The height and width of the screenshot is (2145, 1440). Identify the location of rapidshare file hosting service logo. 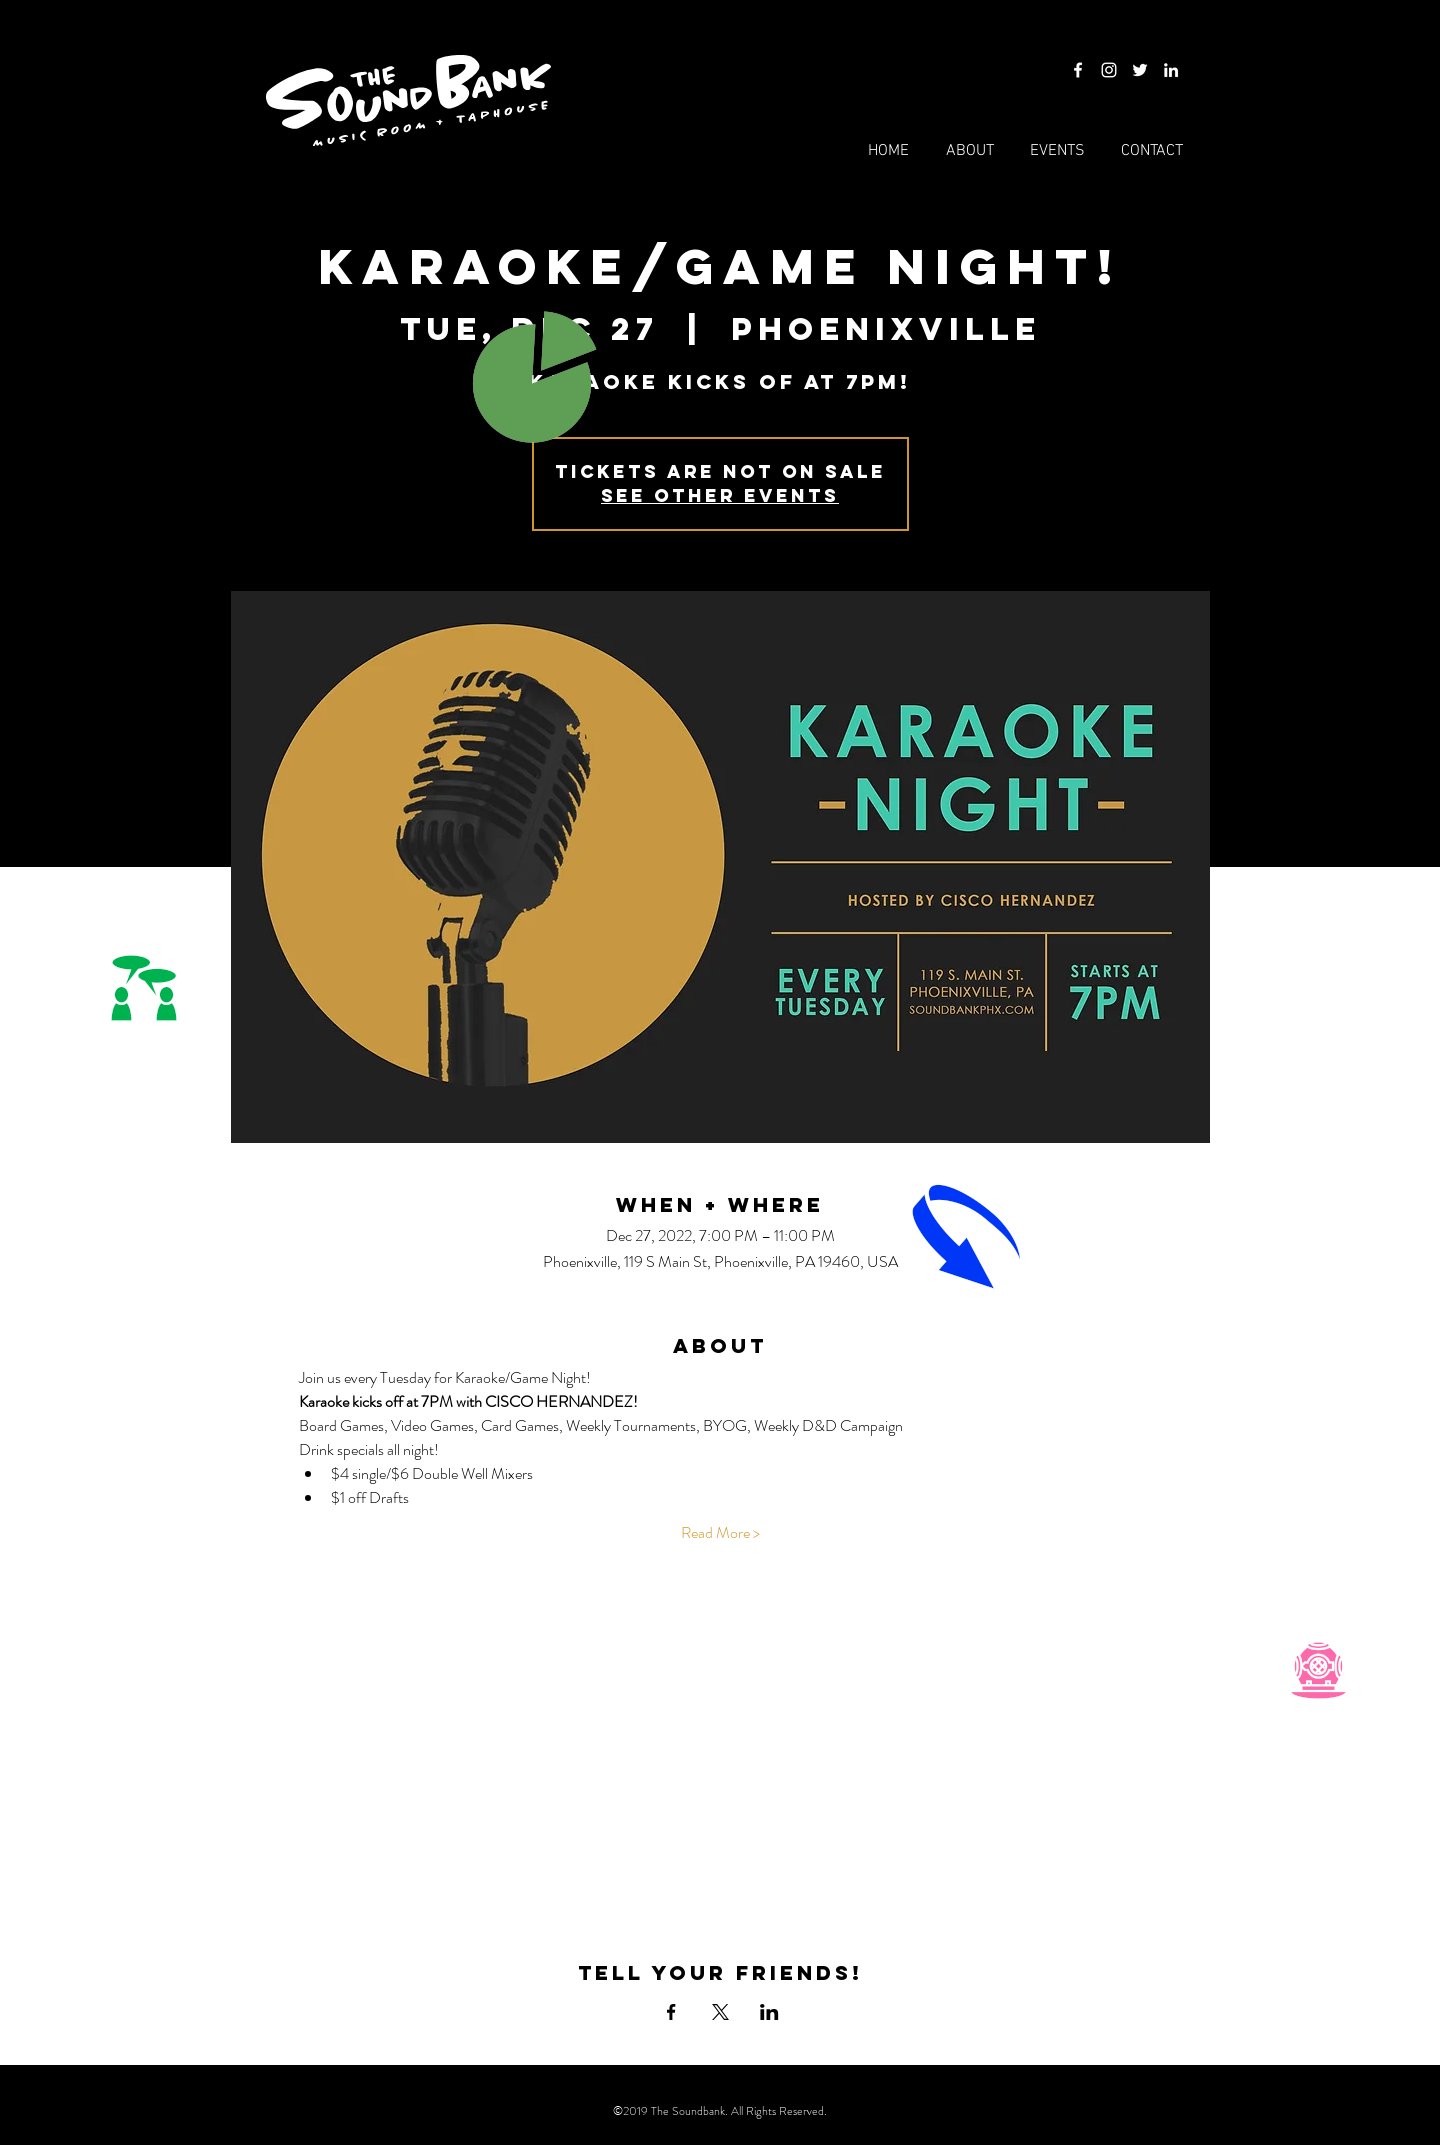
(965, 1237).